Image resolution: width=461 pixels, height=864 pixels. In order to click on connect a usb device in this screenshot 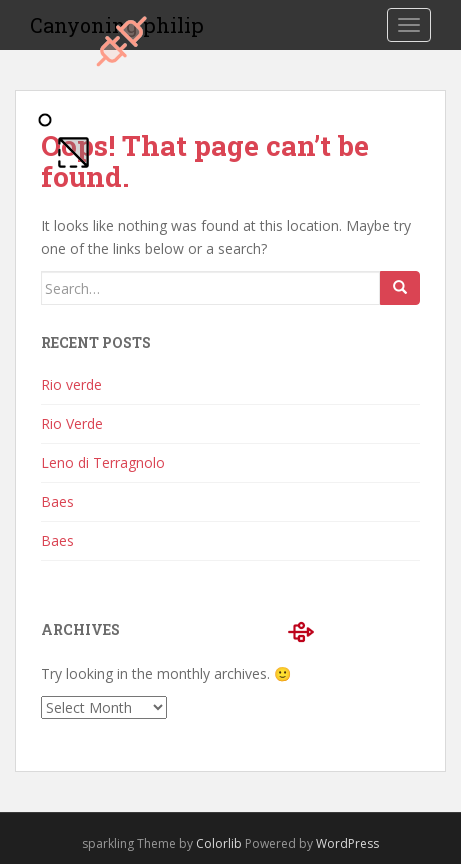, I will do `click(301, 632)`.